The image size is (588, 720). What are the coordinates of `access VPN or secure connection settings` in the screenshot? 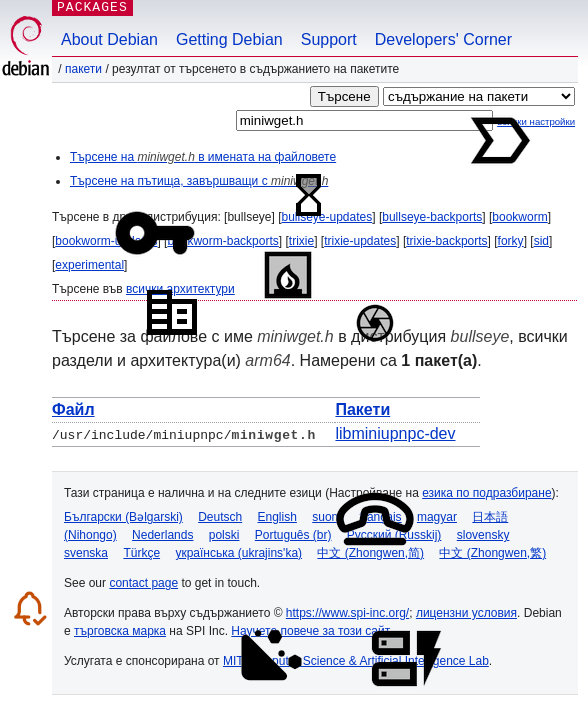 It's located at (155, 233).